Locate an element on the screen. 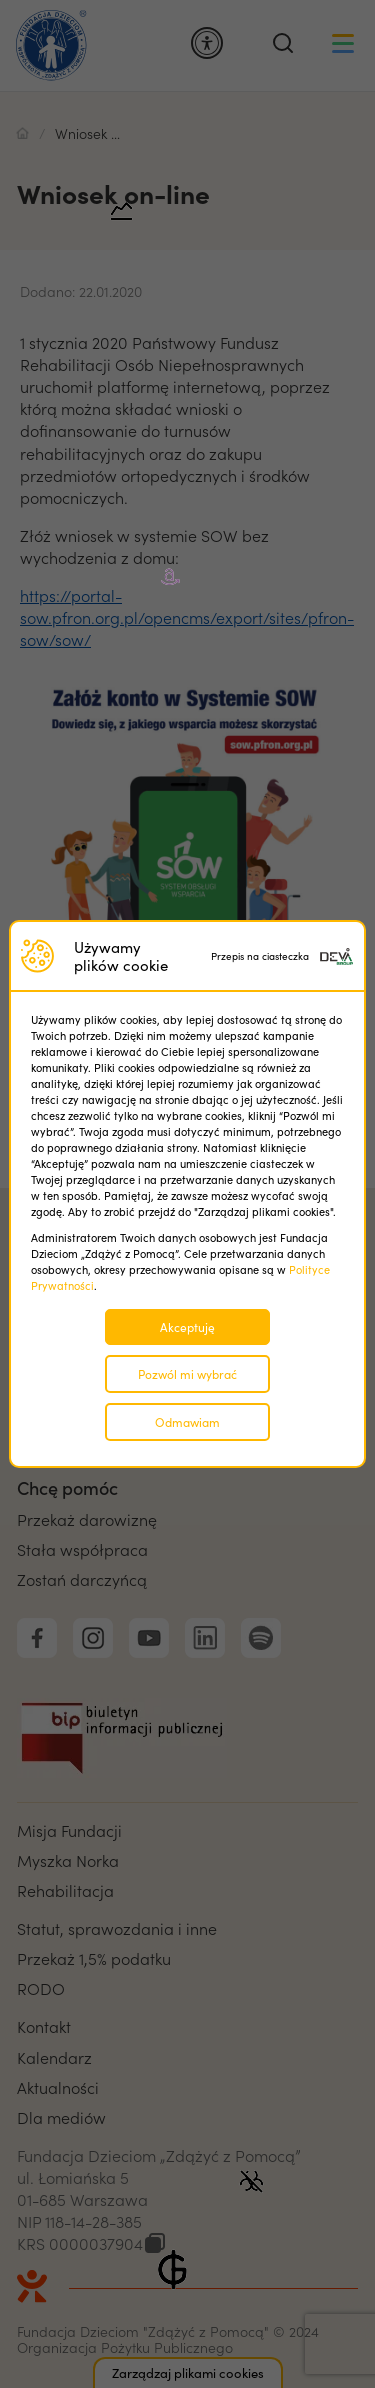 The image size is (375, 2388). open the Amazon app or website is located at coordinates (169, 576).